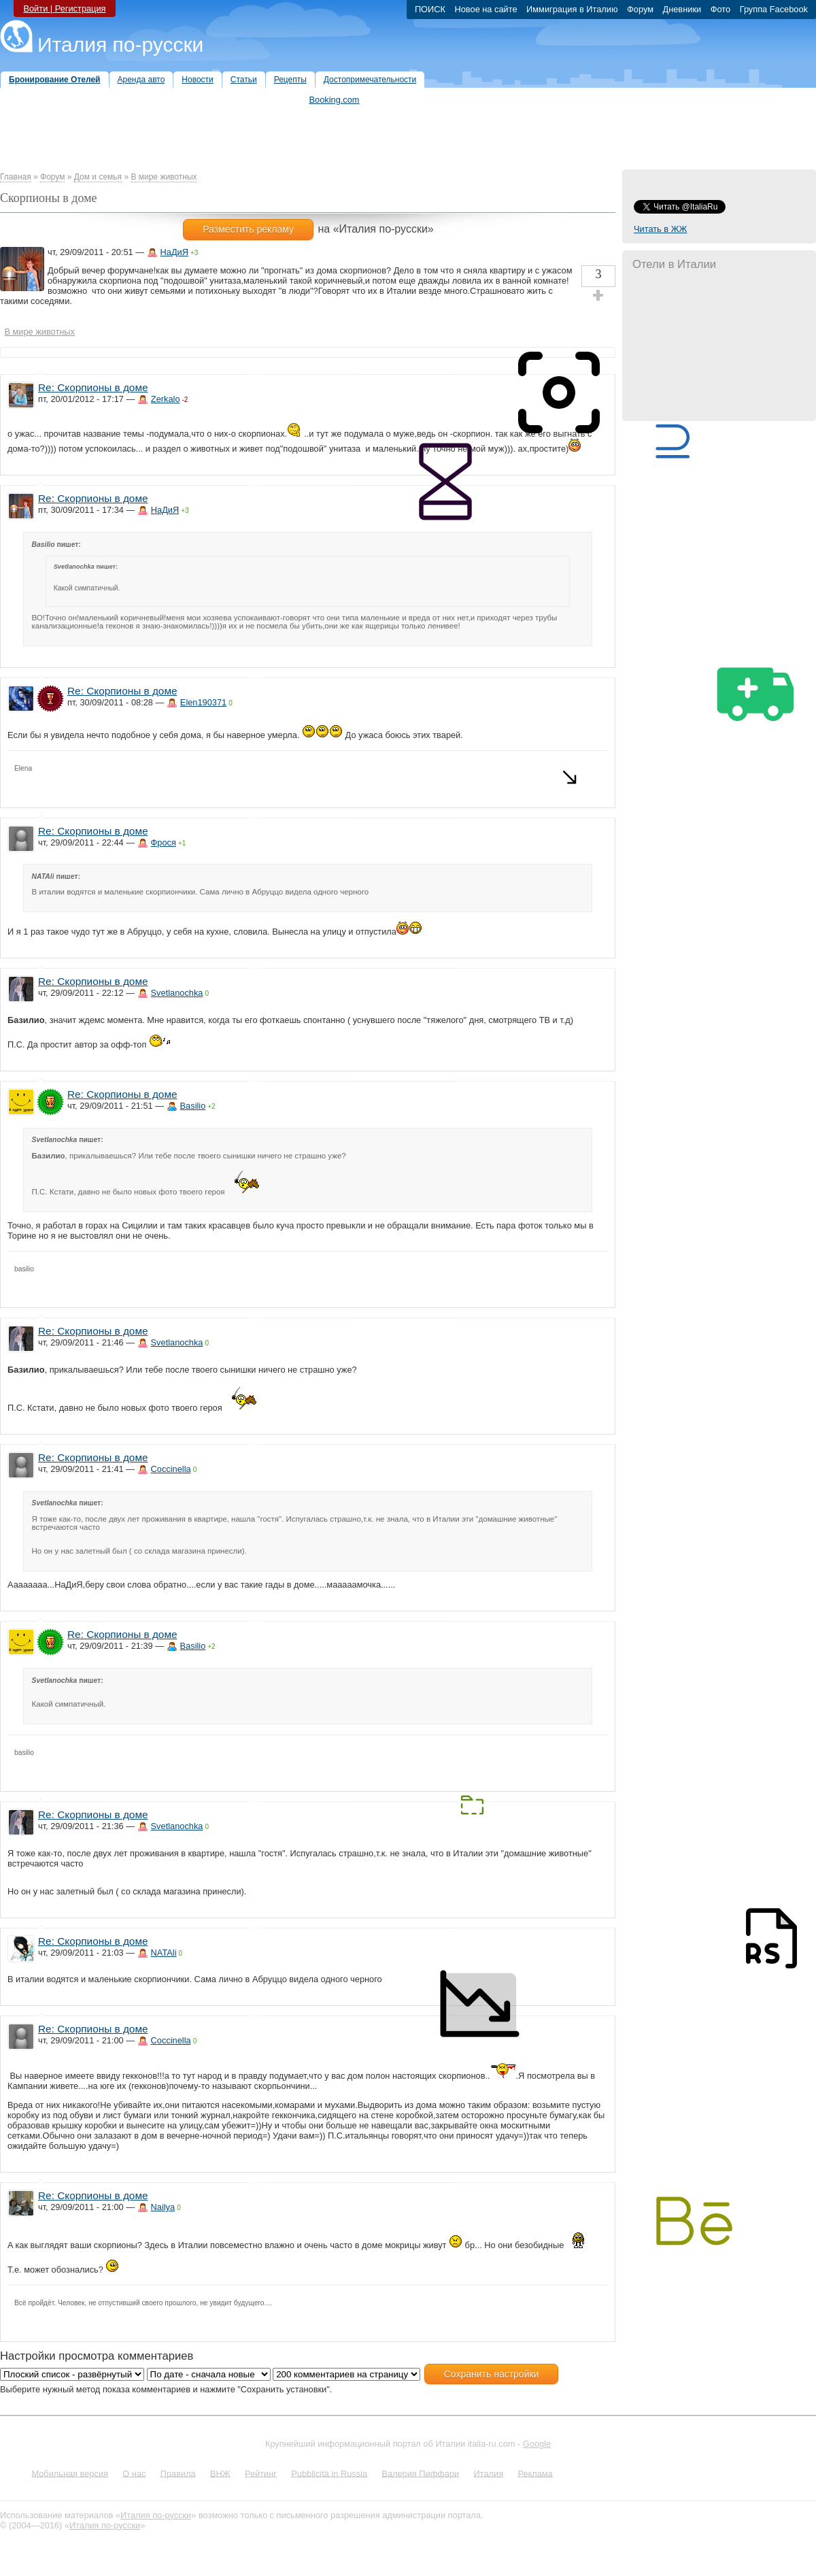 The width and height of the screenshot is (816, 2576). I want to click on visit behance portfolio, so click(692, 2221).